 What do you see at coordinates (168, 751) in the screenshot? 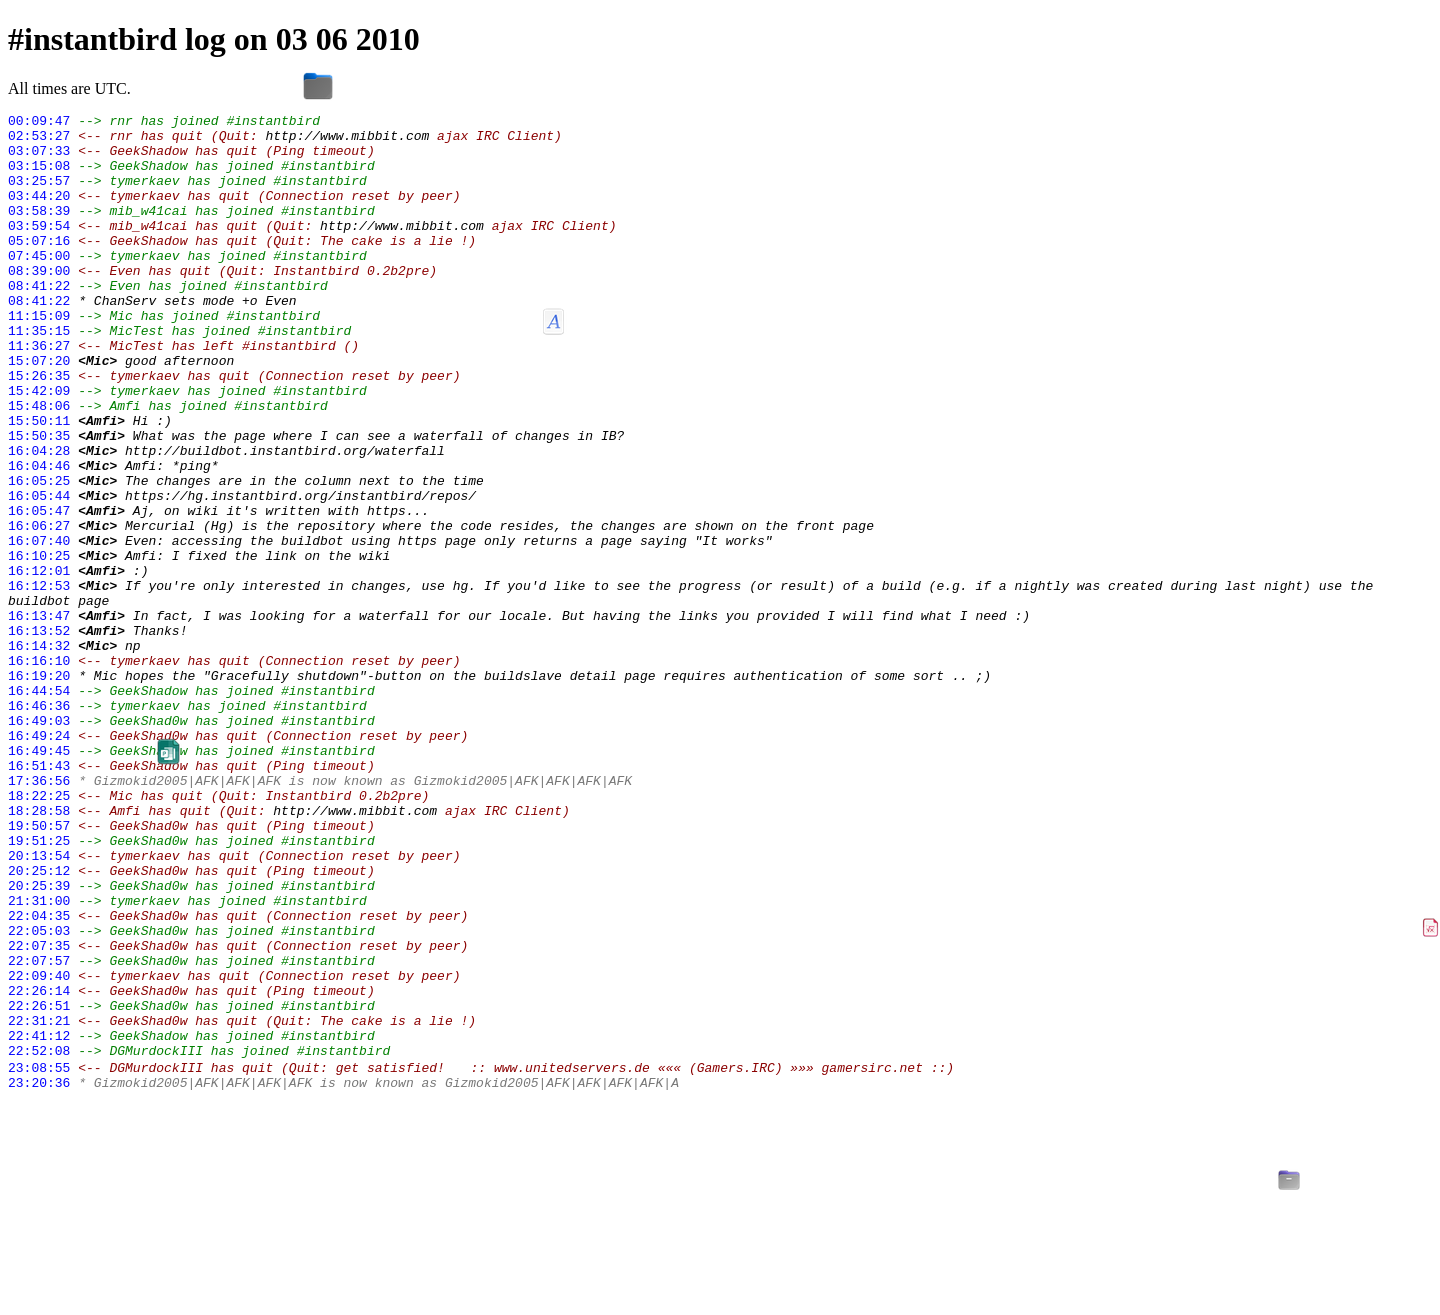
I see `a microsoft publisher document file` at bounding box center [168, 751].